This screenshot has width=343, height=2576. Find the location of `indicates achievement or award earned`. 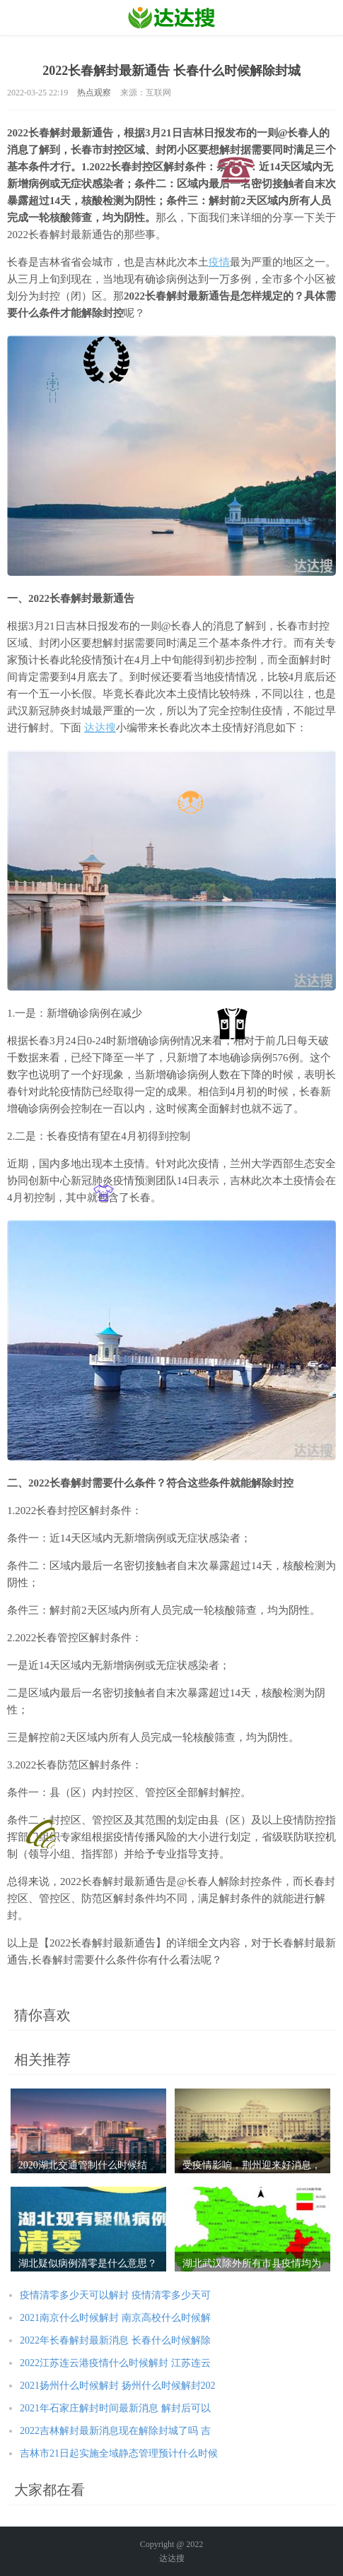

indicates achievement or award earned is located at coordinates (106, 360).